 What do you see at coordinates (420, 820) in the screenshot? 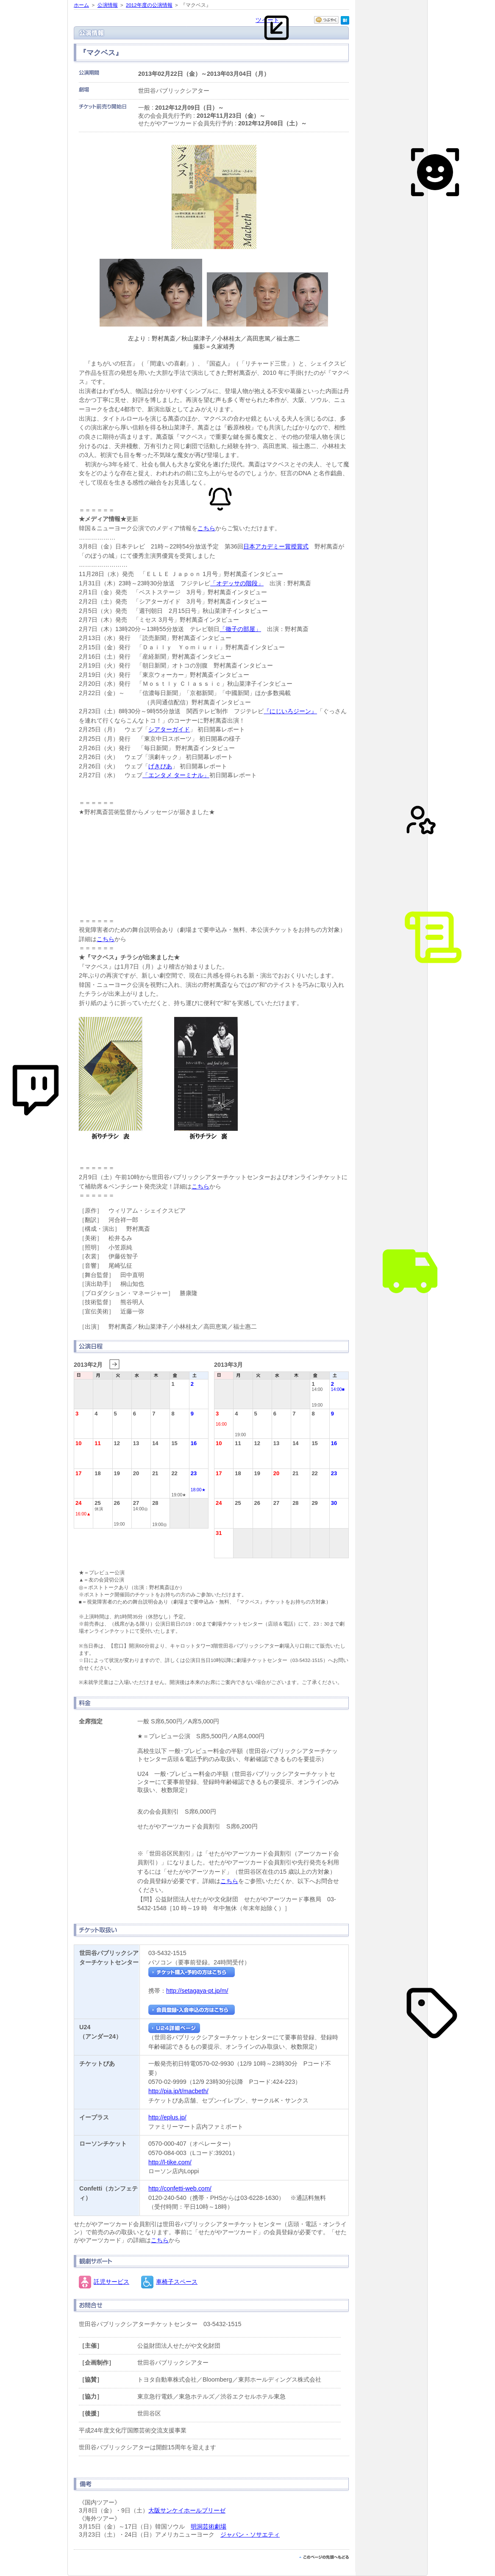
I see `view favorite or starred user` at bounding box center [420, 820].